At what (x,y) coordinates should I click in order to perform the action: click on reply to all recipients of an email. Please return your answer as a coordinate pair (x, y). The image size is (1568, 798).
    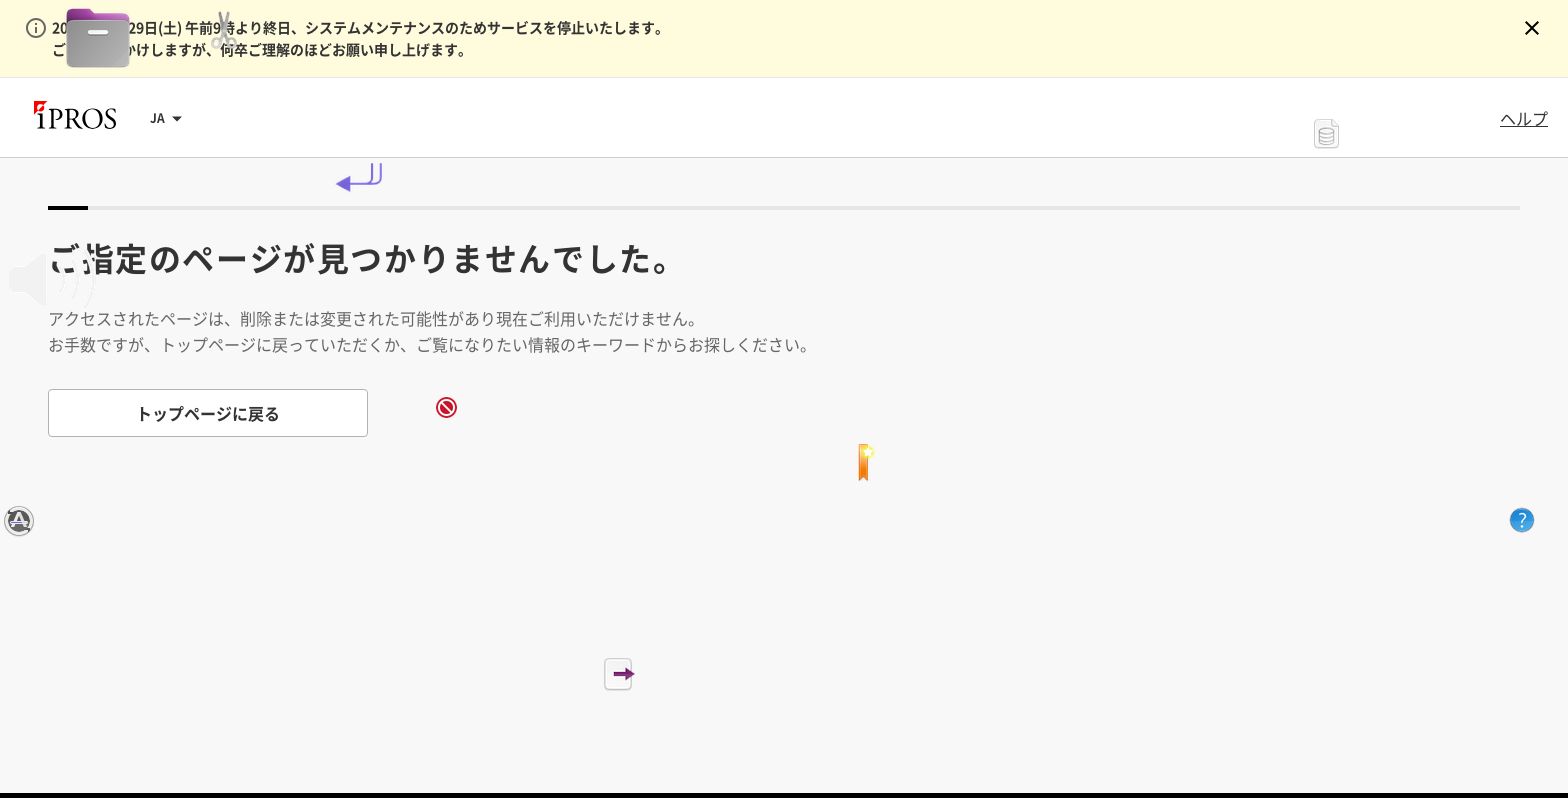
    Looking at the image, I should click on (358, 174).